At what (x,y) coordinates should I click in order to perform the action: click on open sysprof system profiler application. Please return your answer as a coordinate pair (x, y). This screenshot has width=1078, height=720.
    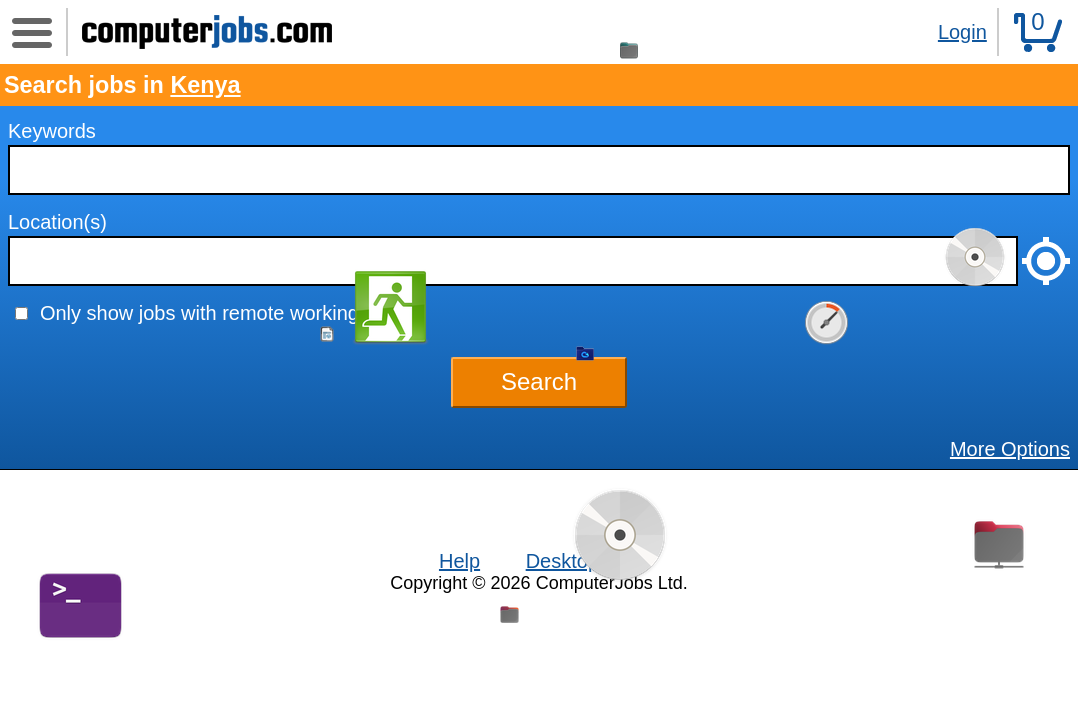
    Looking at the image, I should click on (826, 322).